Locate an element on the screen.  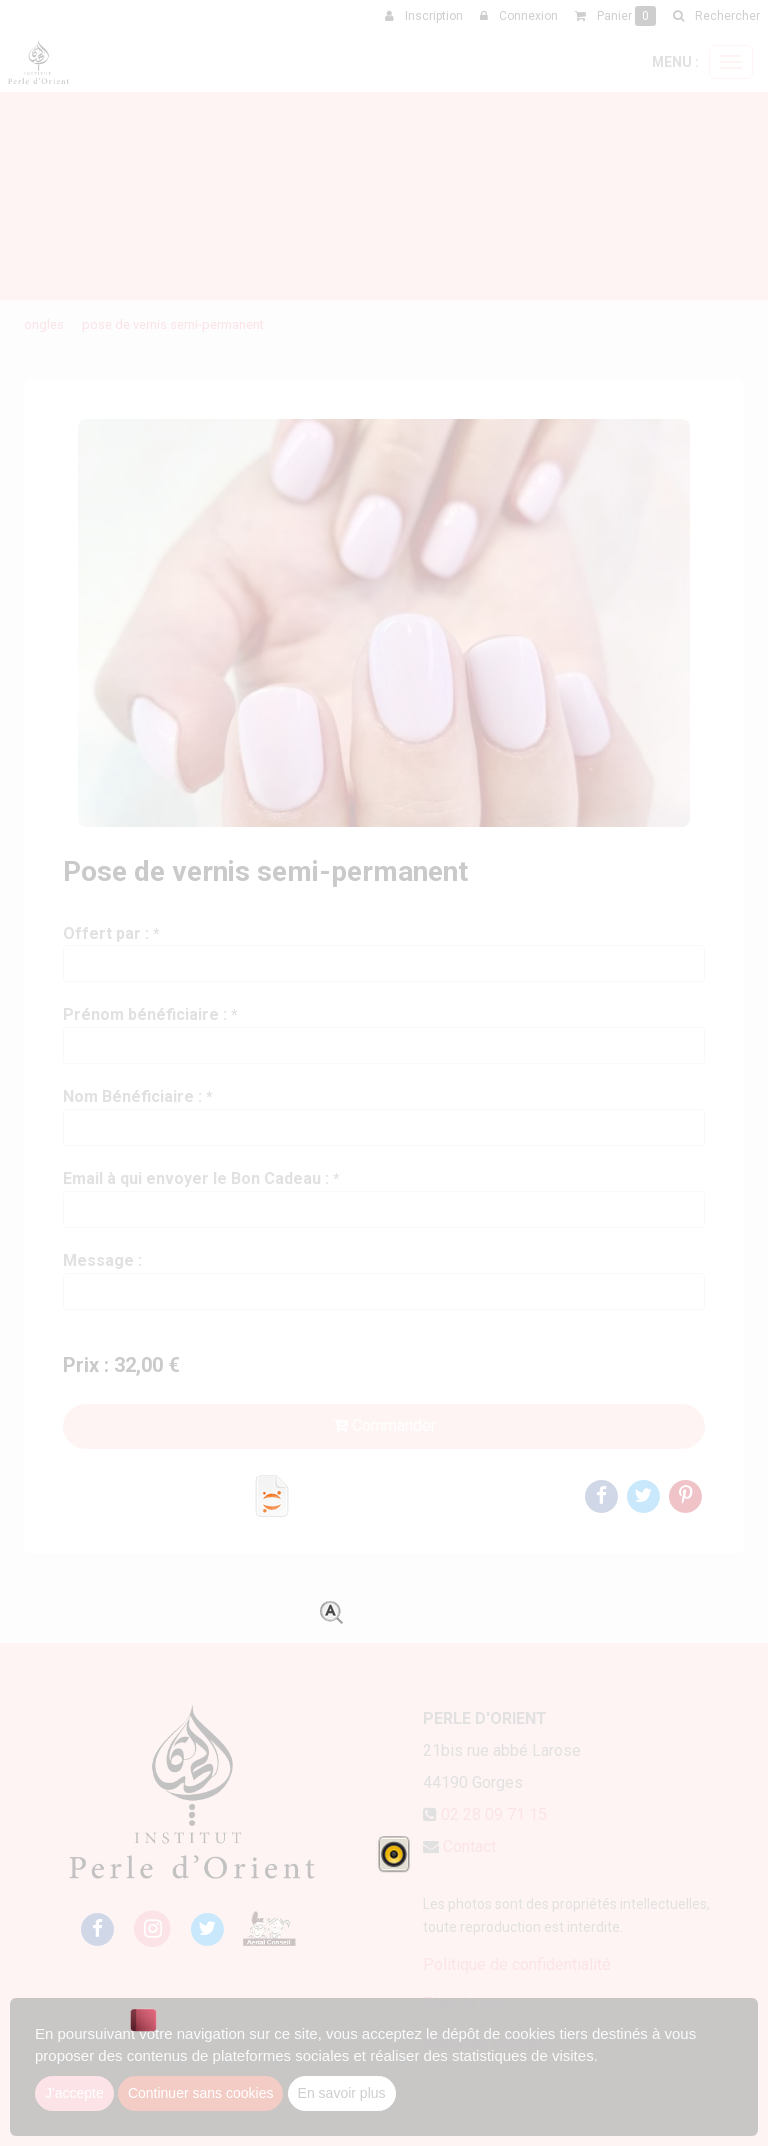
jupyter notebook file is located at coordinates (272, 1496).